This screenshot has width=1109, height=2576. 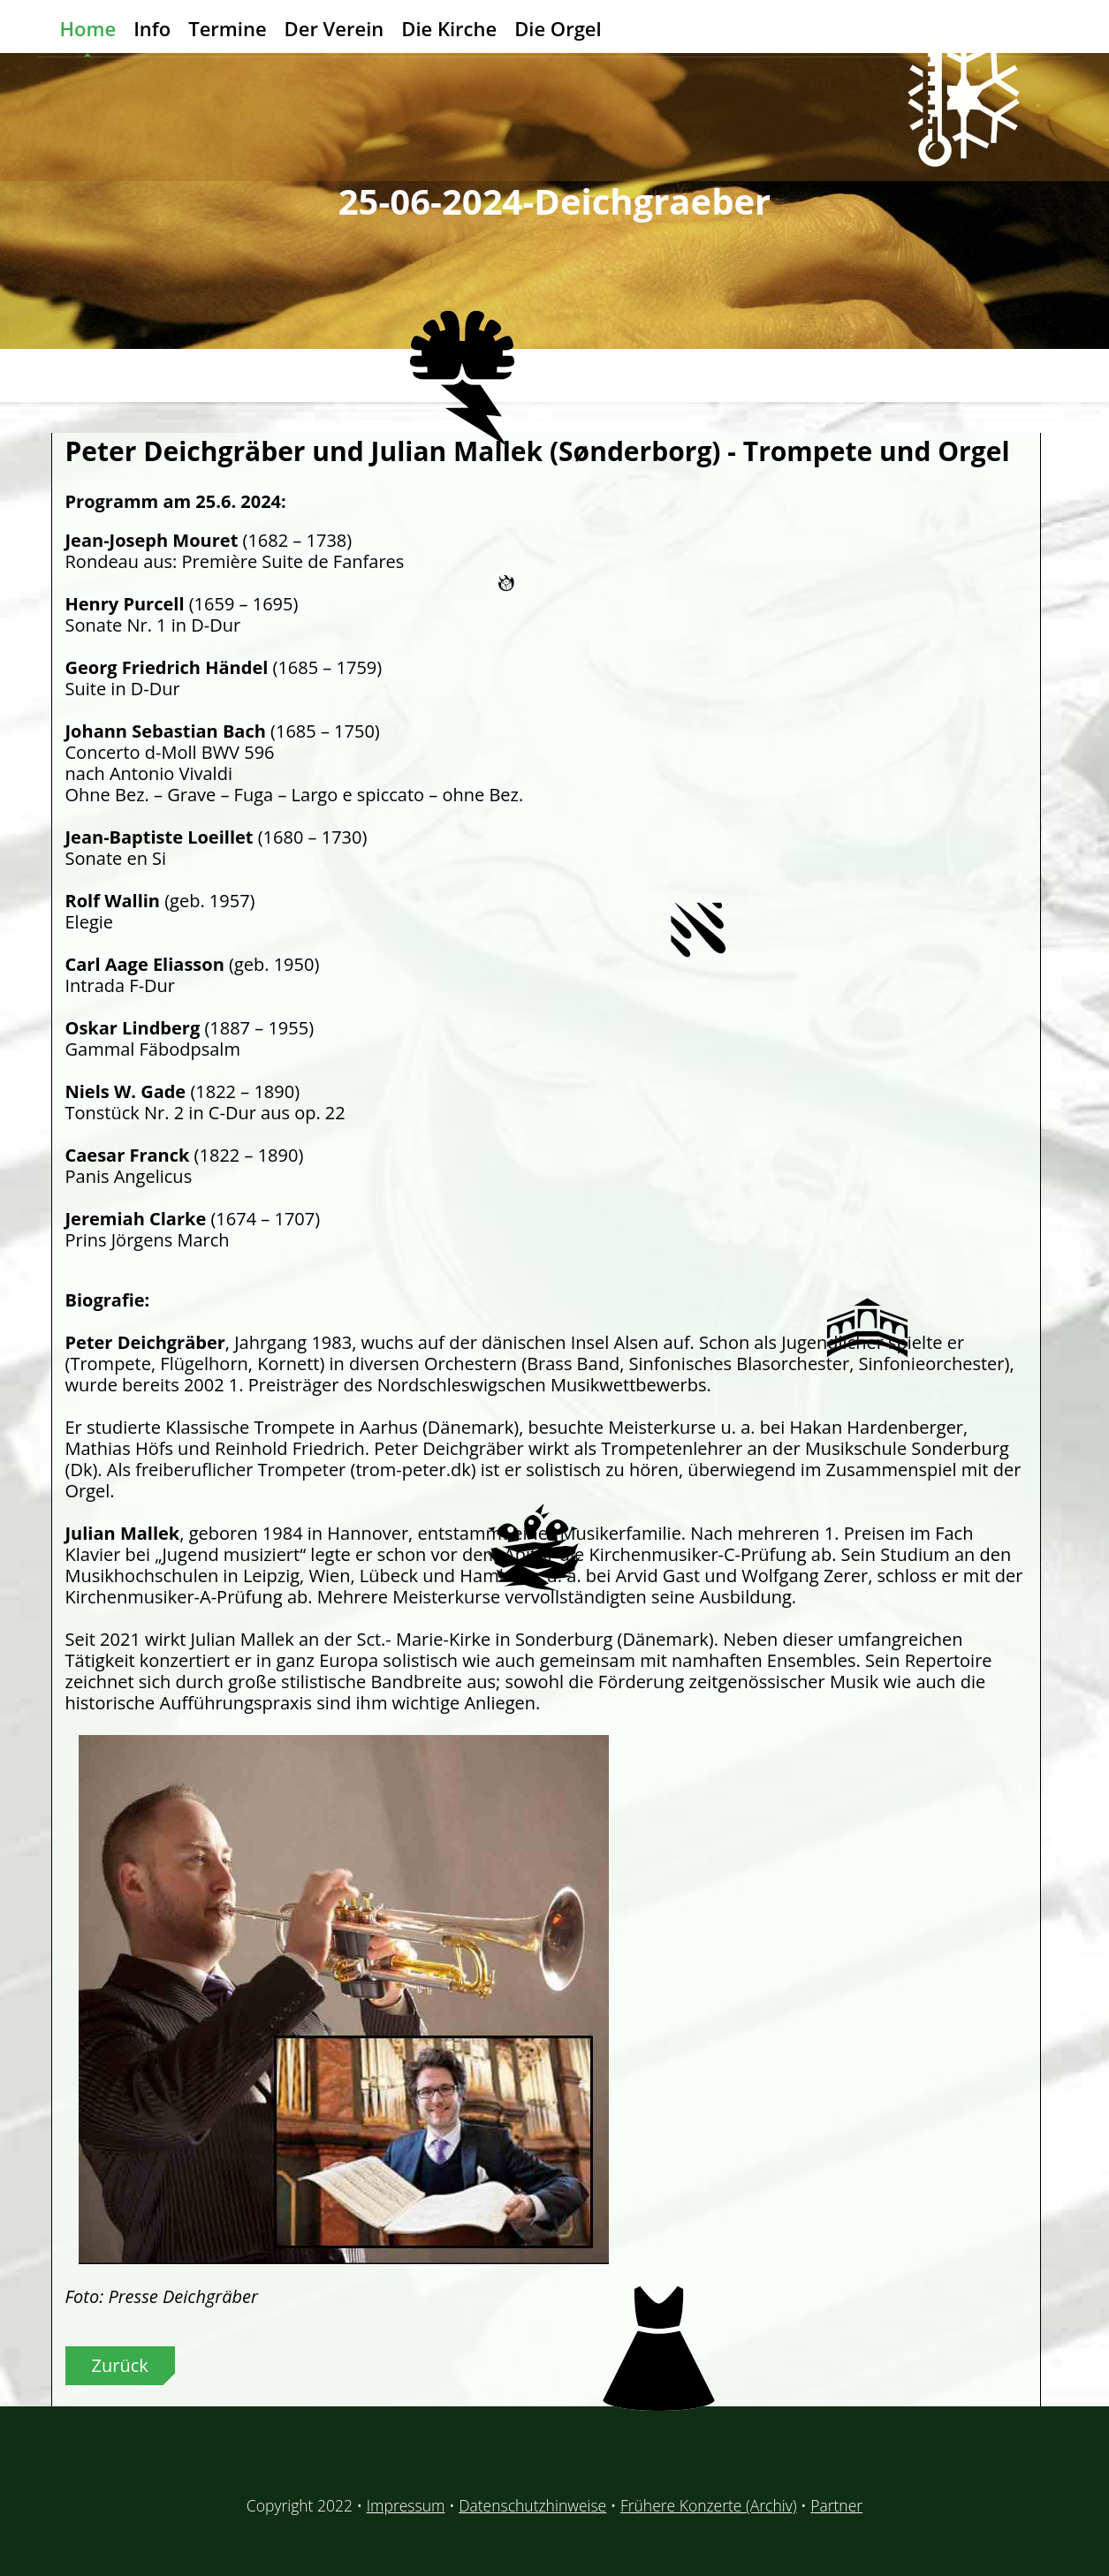 What do you see at coordinates (658, 2345) in the screenshot?
I see `browse dresses or women's clothing` at bounding box center [658, 2345].